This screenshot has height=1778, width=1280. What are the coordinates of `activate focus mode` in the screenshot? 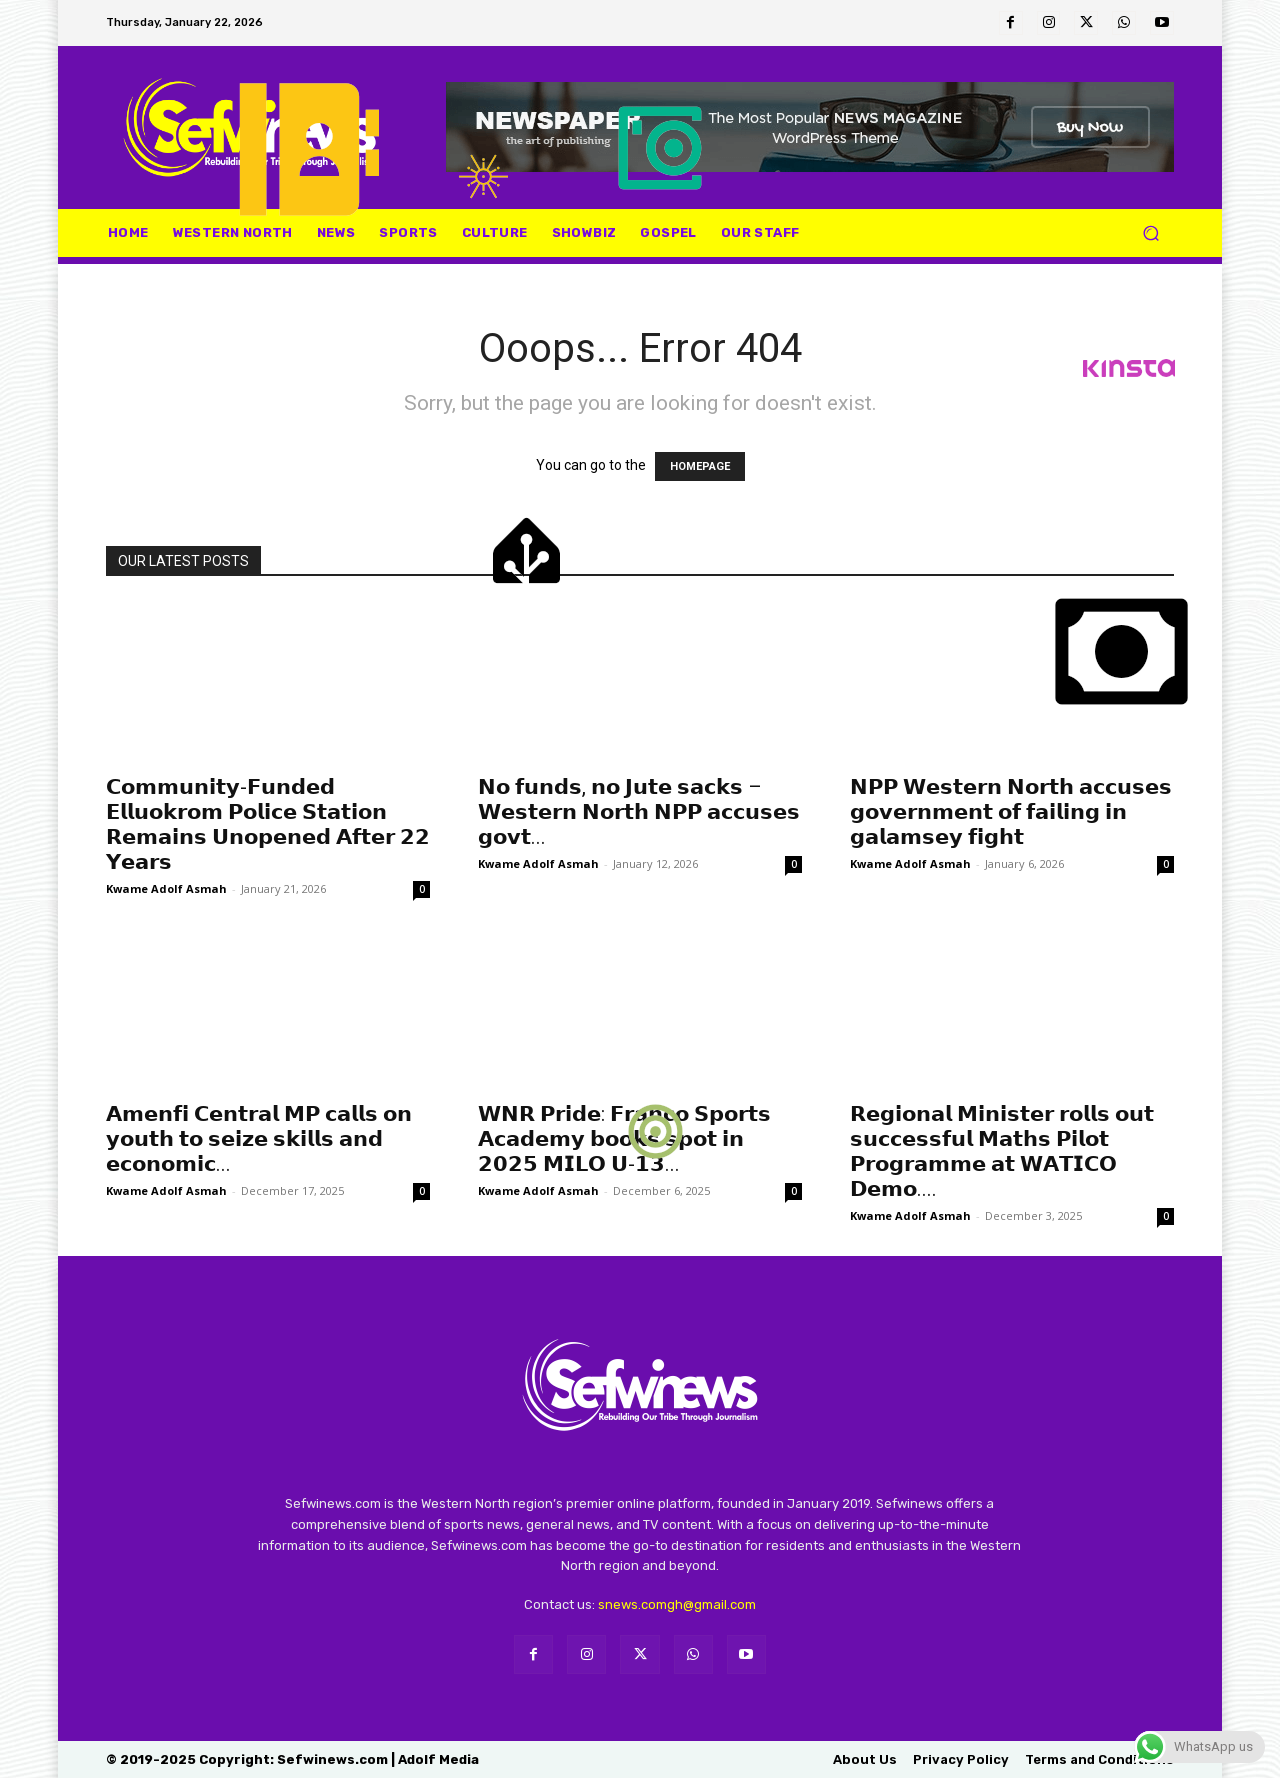 It's located at (655, 1131).